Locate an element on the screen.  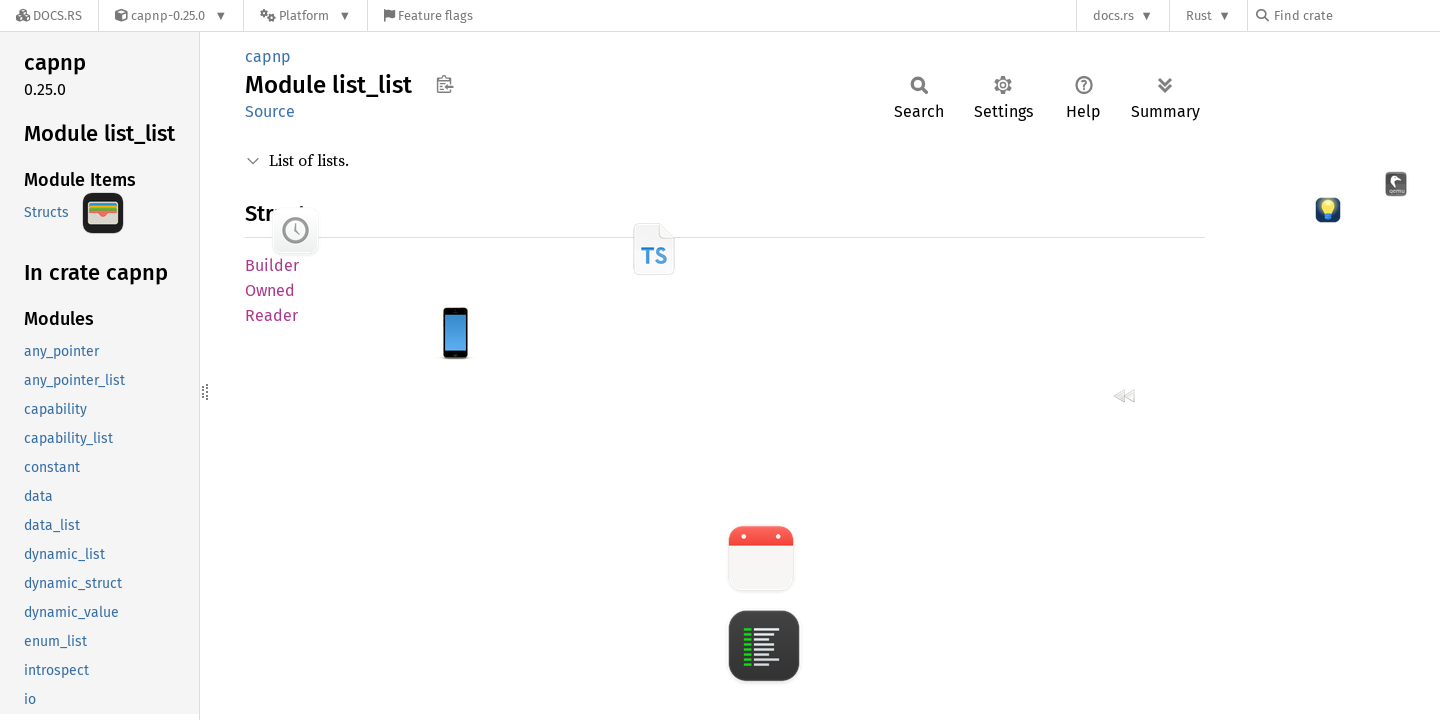
open photometric viewer app is located at coordinates (1328, 210).